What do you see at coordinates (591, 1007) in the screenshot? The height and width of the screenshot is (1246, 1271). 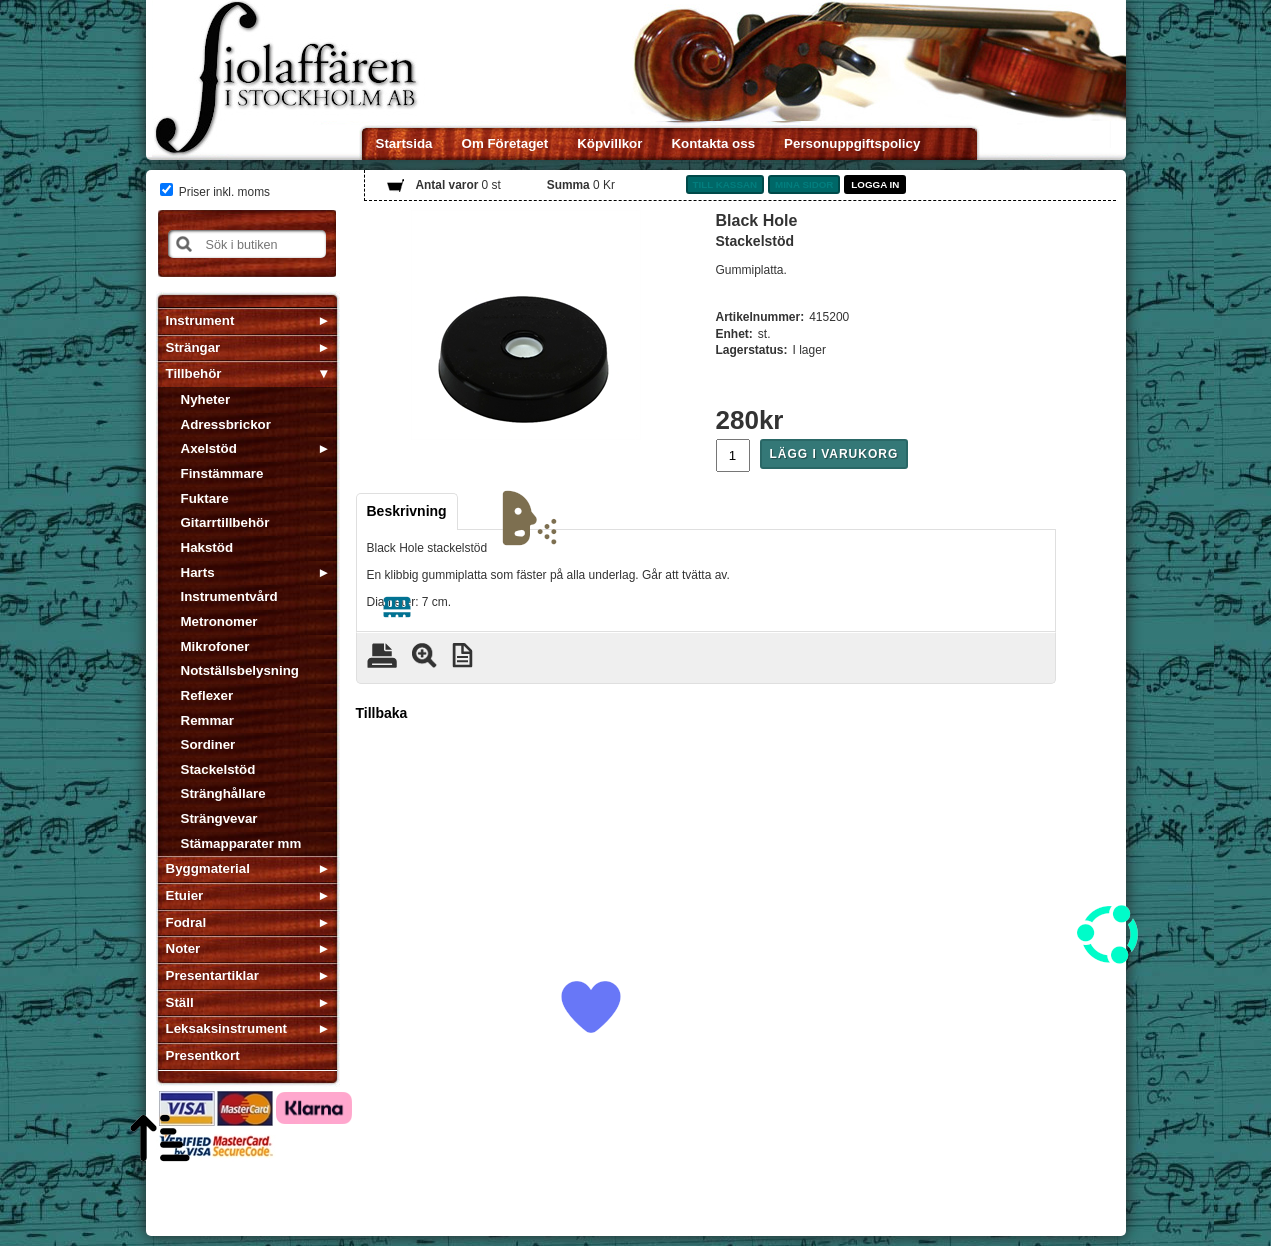 I see `add to favorites` at bounding box center [591, 1007].